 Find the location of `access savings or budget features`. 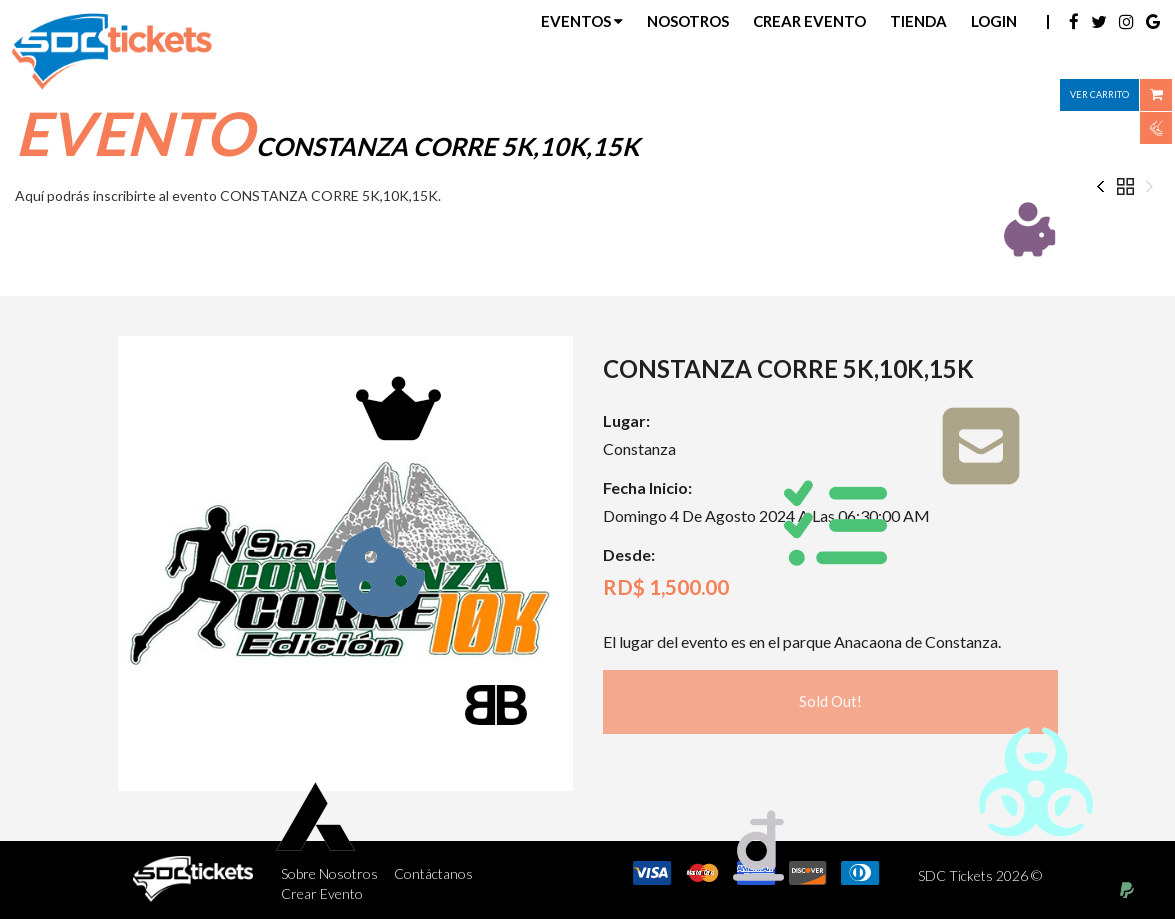

access savings or budget features is located at coordinates (1028, 231).